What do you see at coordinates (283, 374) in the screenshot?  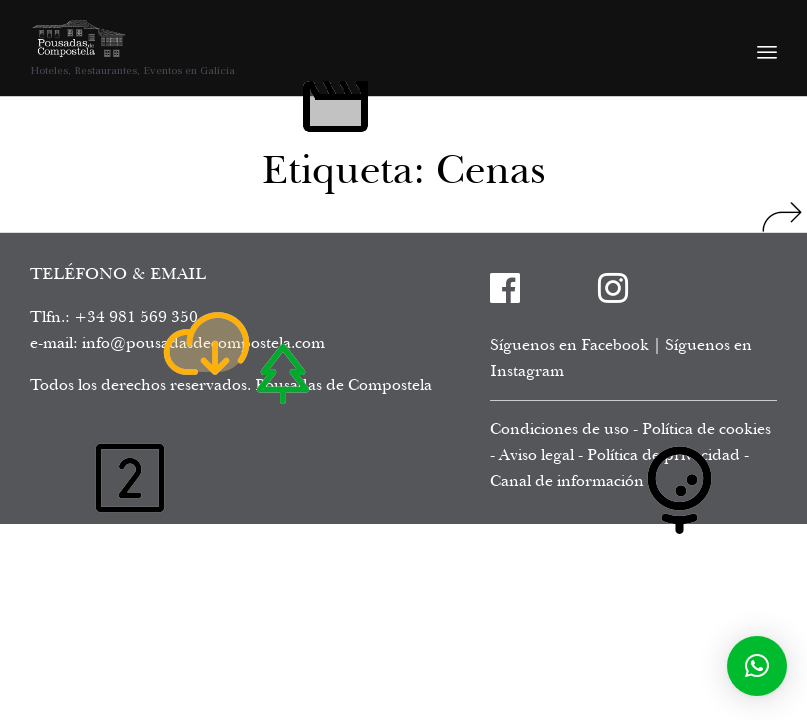 I see `indicates parks or nature areas on a map` at bounding box center [283, 374].